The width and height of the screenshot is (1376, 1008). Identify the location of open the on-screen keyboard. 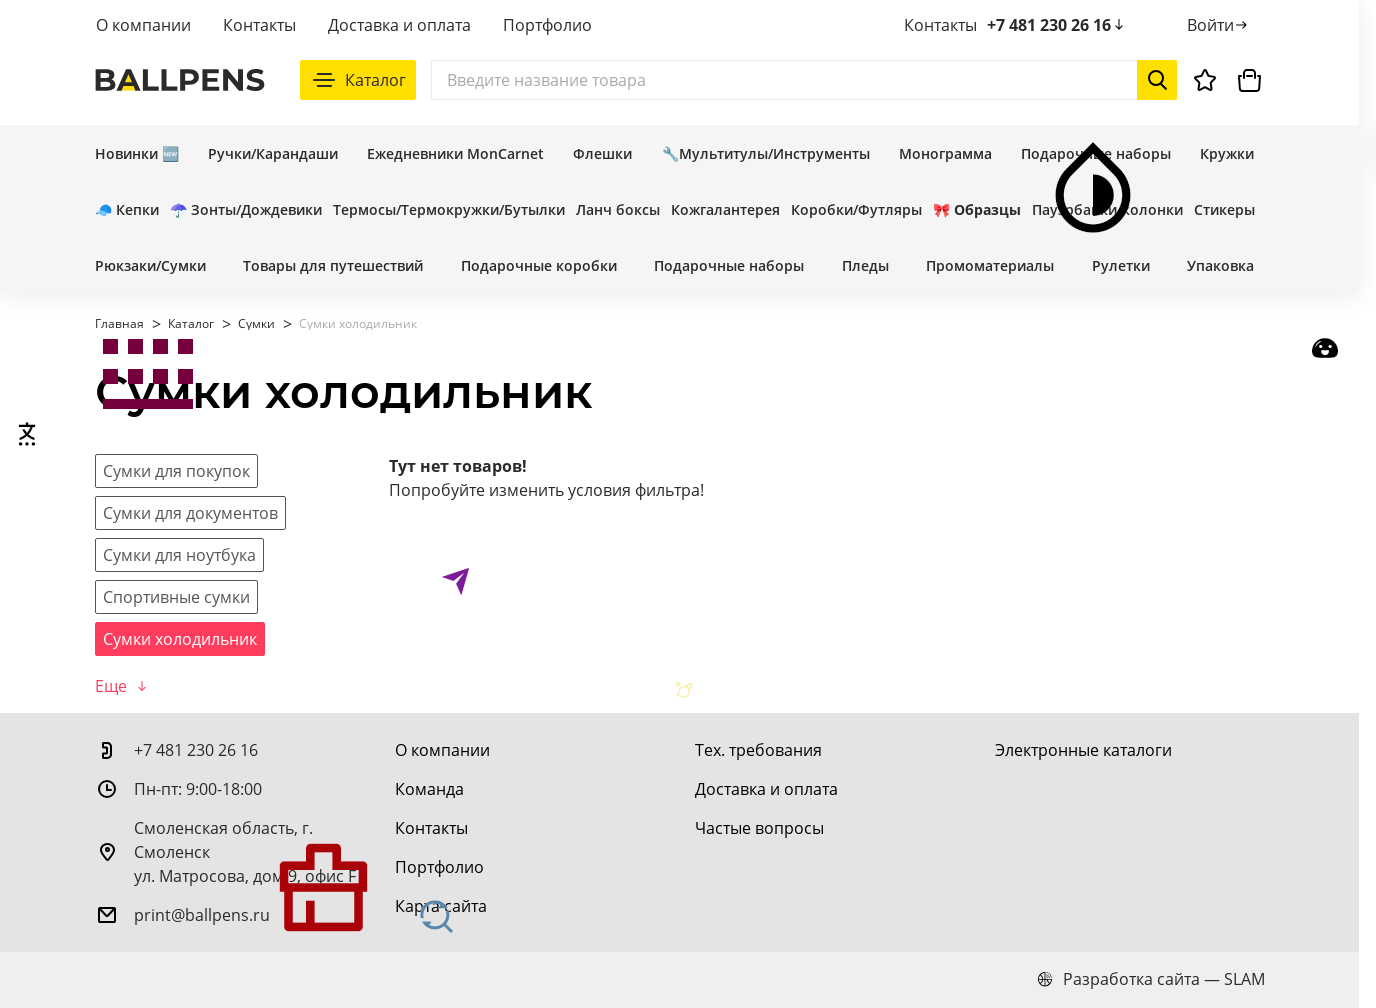
(148, 374).